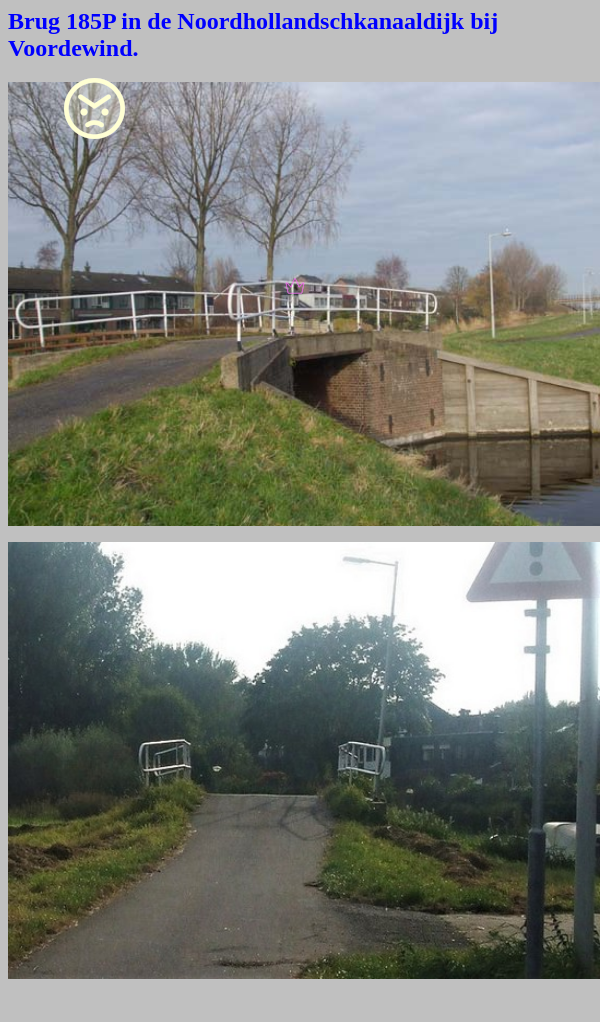 This screenshot has height=1022, width=600. What do you see at coordinates (295, 287) in the screenshot?
I see `indicates premium or pro membership status` at bounding box center [295, 287].